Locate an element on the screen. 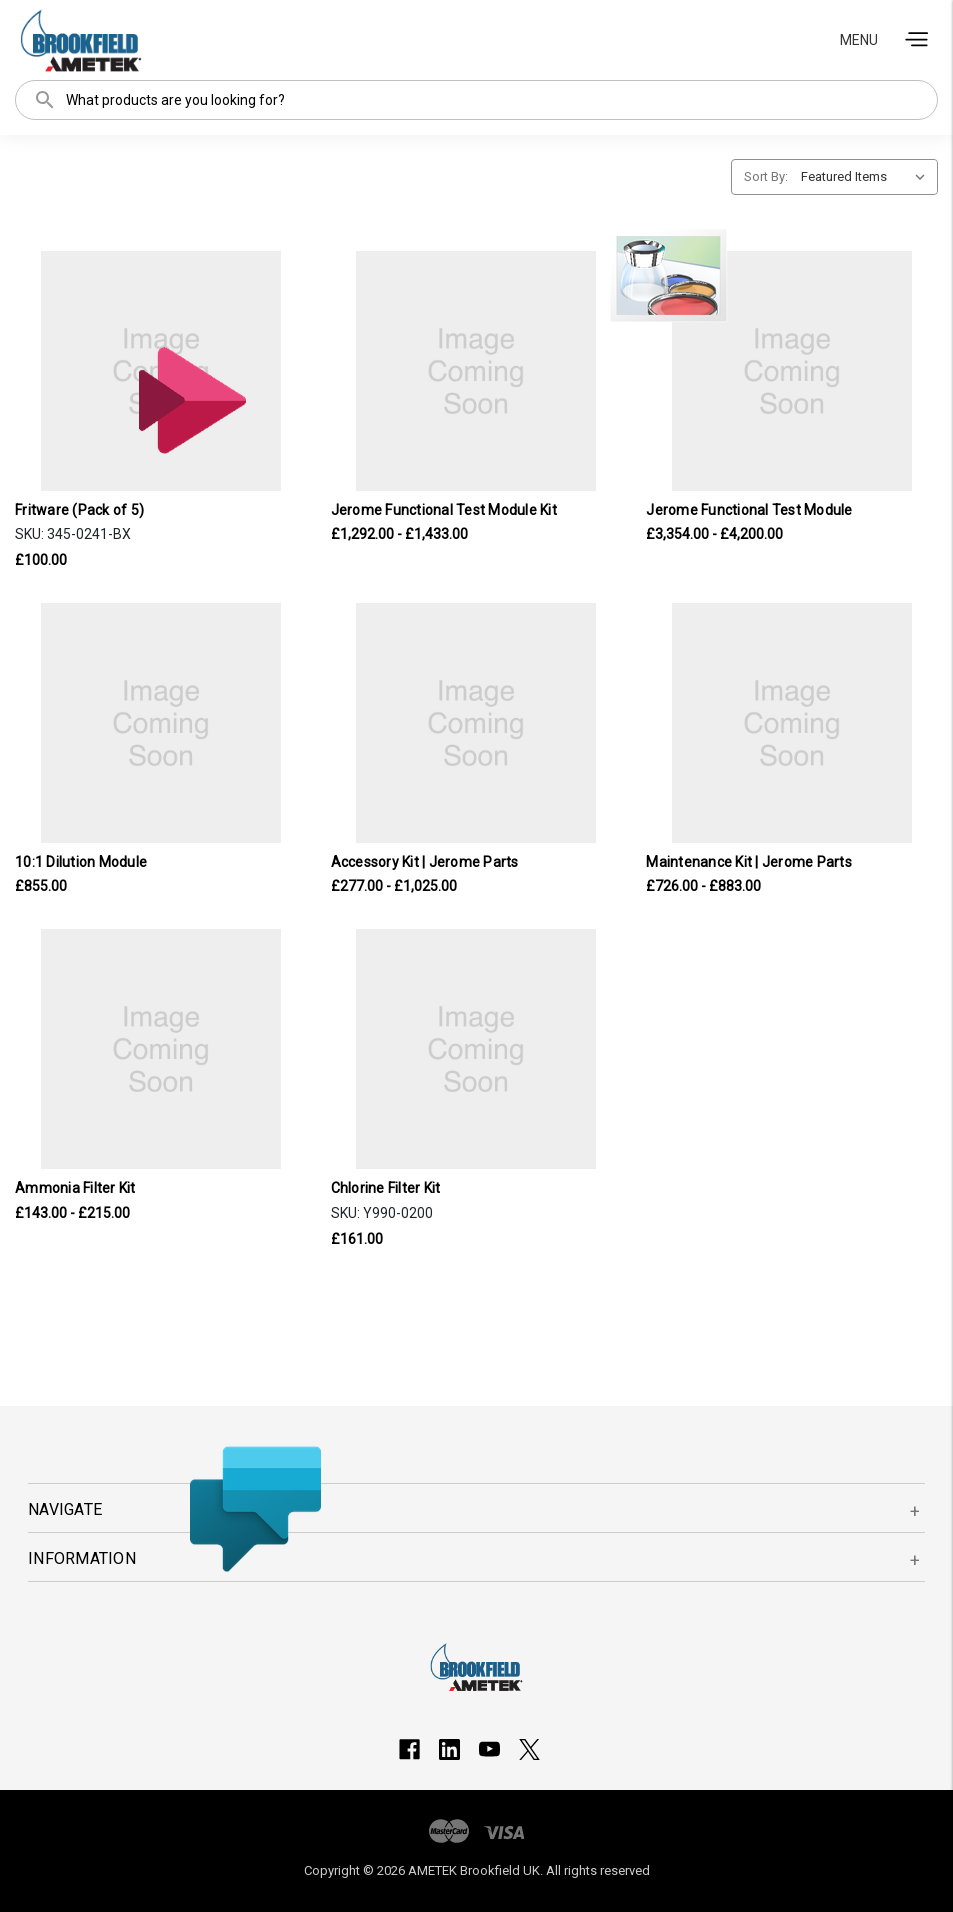 The width and height of the screenshot is (953, 1912). open the stream app is located at coordinates (192, 400).